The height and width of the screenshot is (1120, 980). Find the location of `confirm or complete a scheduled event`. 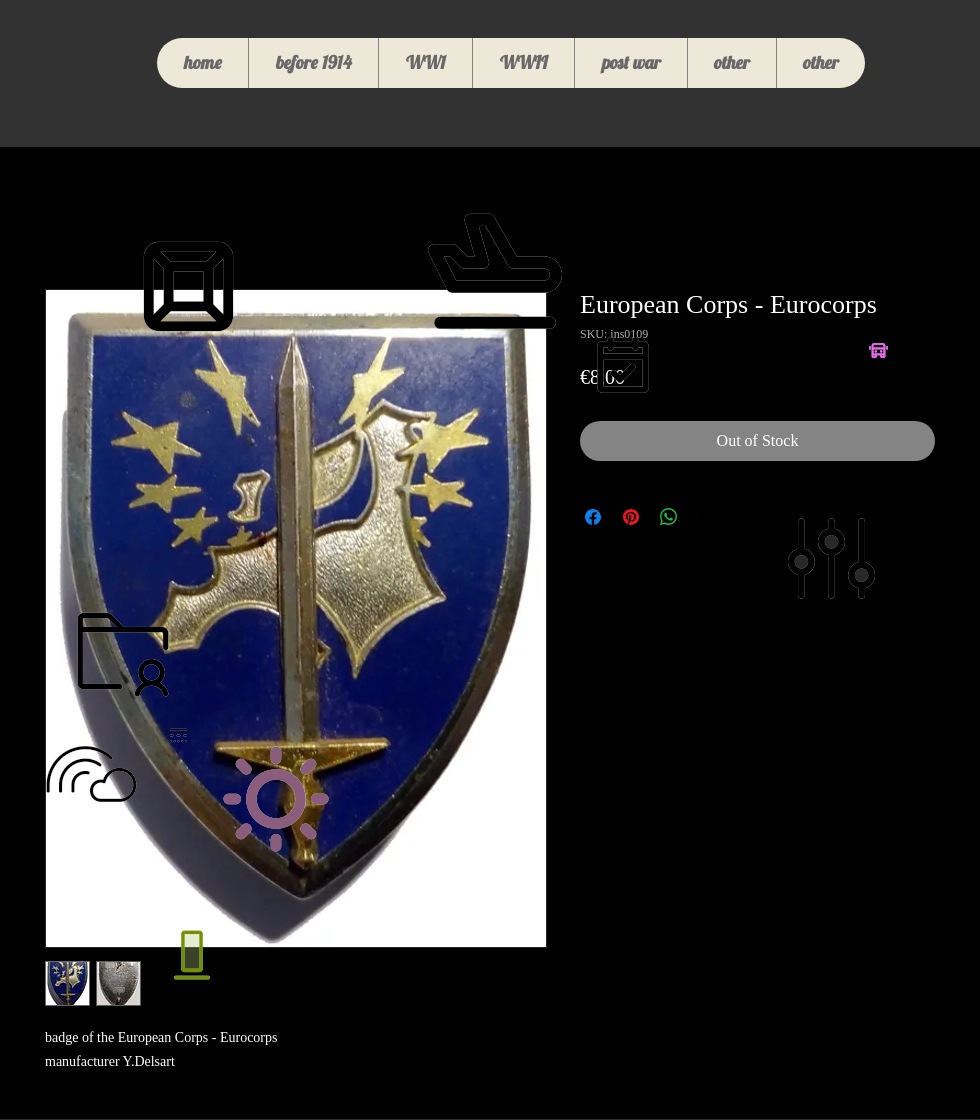

confirm or complete a scheduled event is located at coordinates (623, 367).